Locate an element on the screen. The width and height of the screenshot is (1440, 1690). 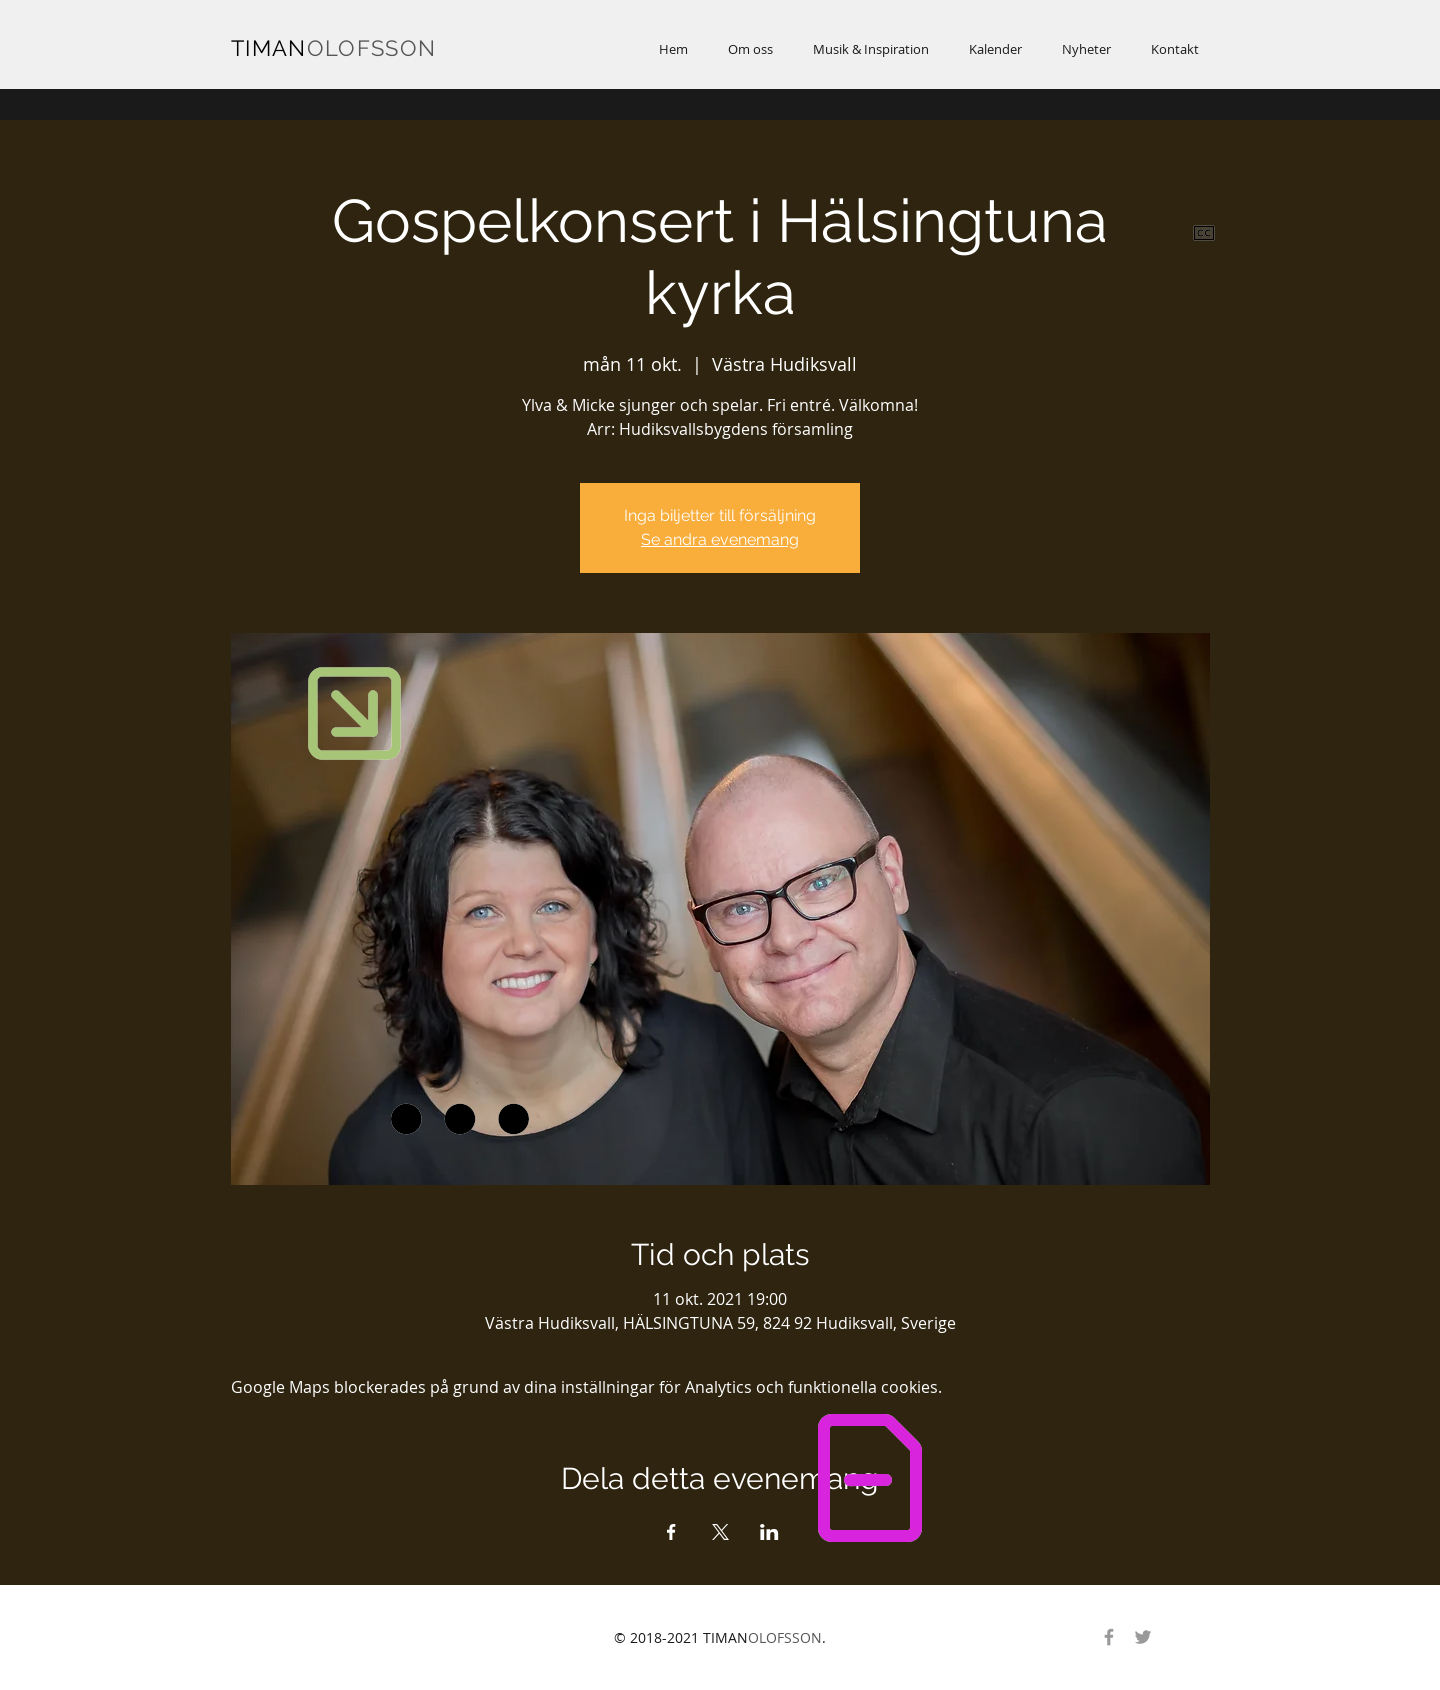
access more options or actions is located at coordinates (460, 1119).